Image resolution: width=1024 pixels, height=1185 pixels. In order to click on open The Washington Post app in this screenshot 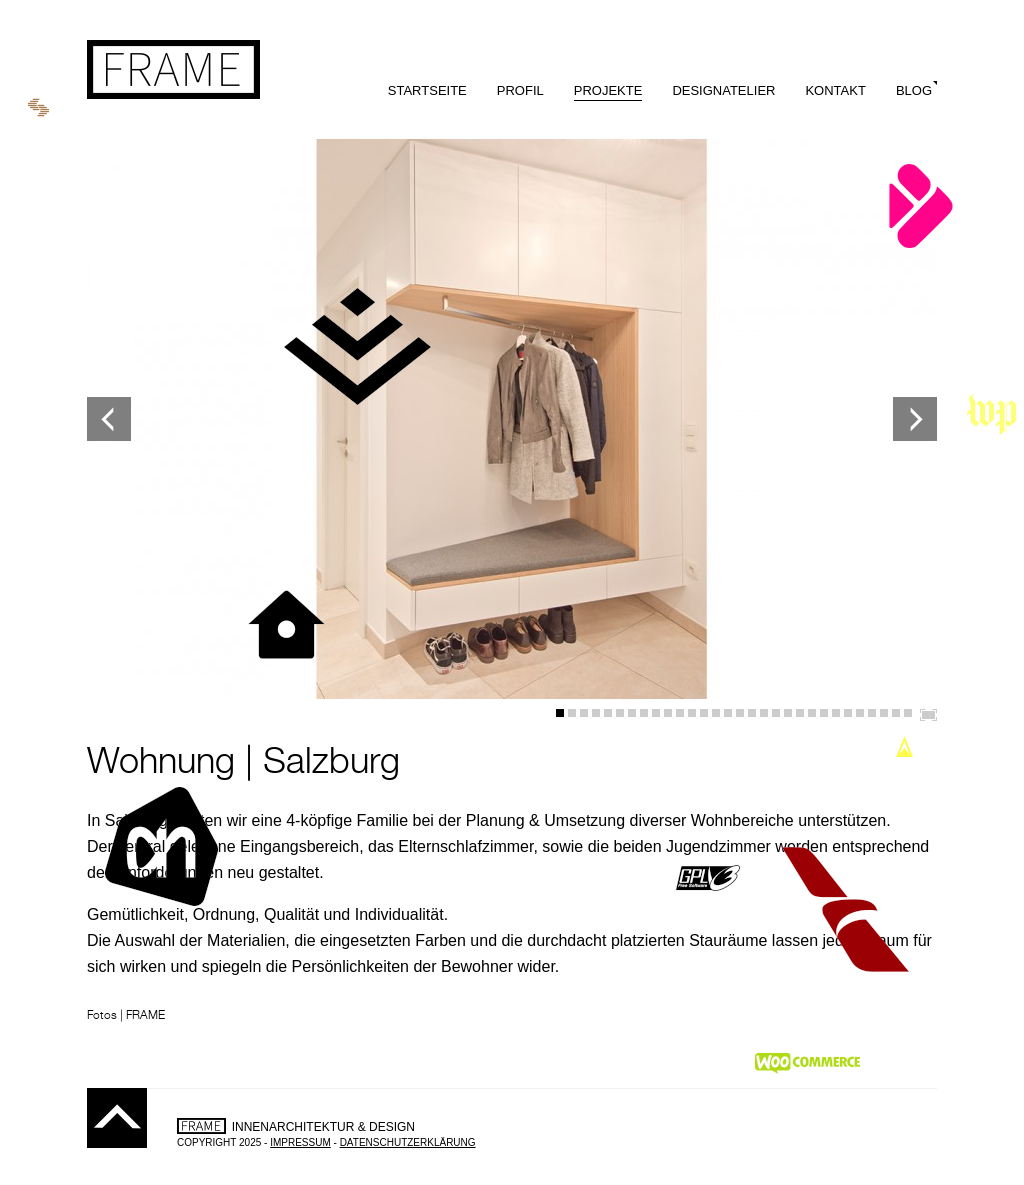, I will do `click(991, 414)`.